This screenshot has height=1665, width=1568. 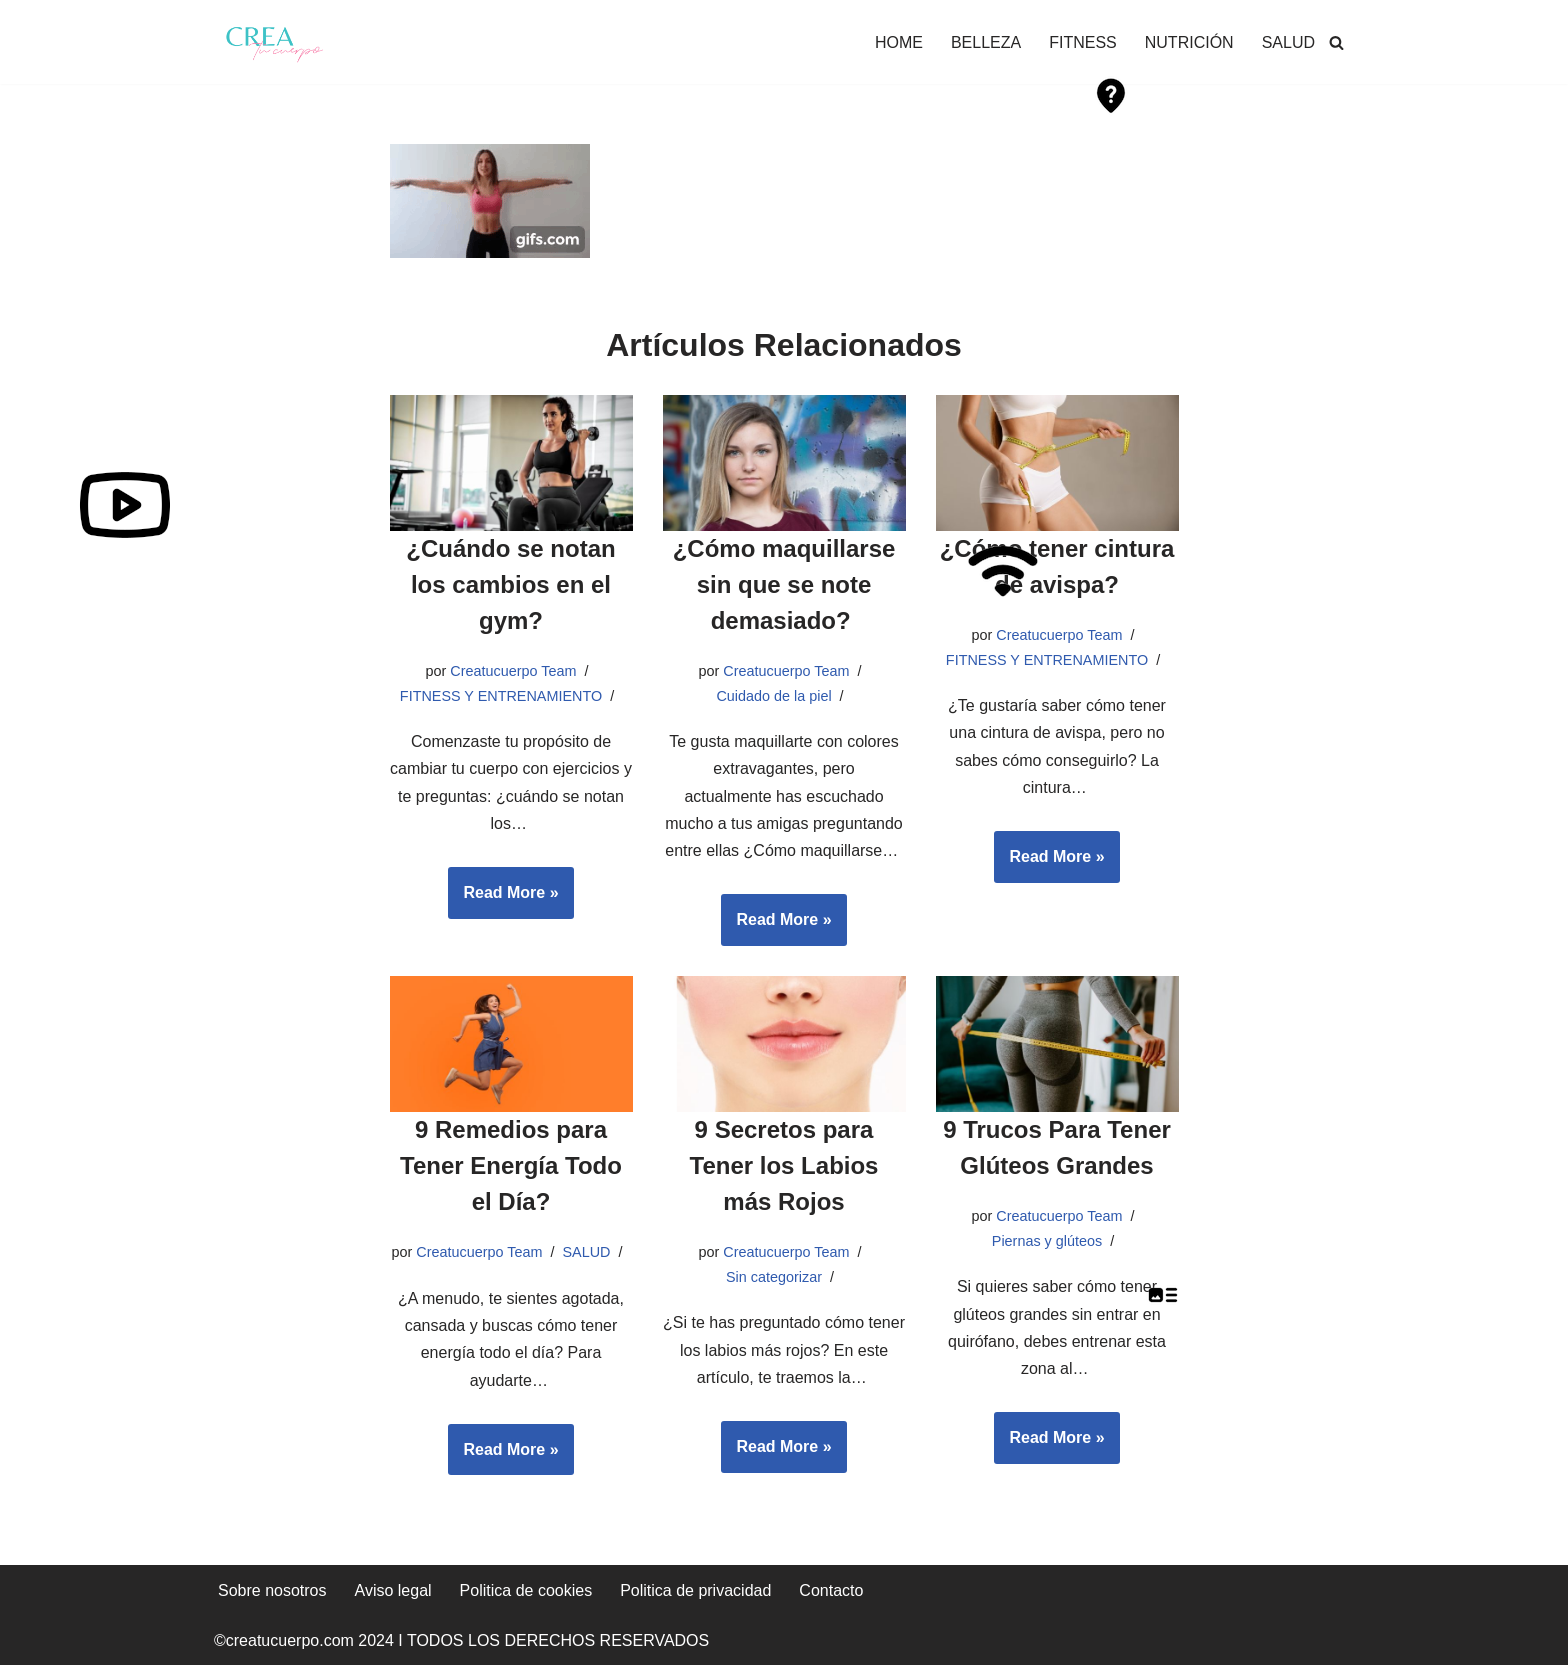 I want to click on indicates active wifi connection, so click(x=1003, y=571).